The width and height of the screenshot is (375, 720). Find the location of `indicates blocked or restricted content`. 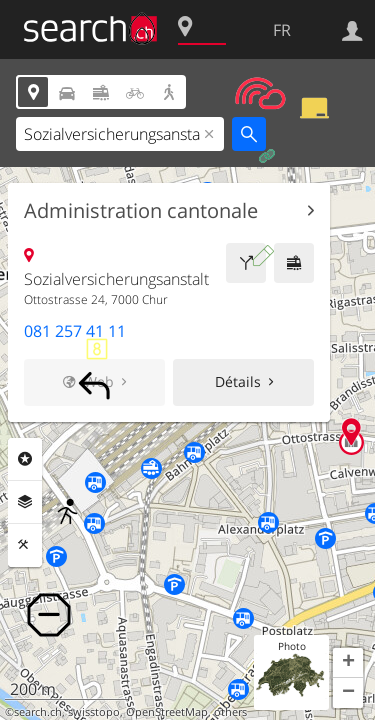

indicates blocked or restricted content is located at coordinates (49, 615).